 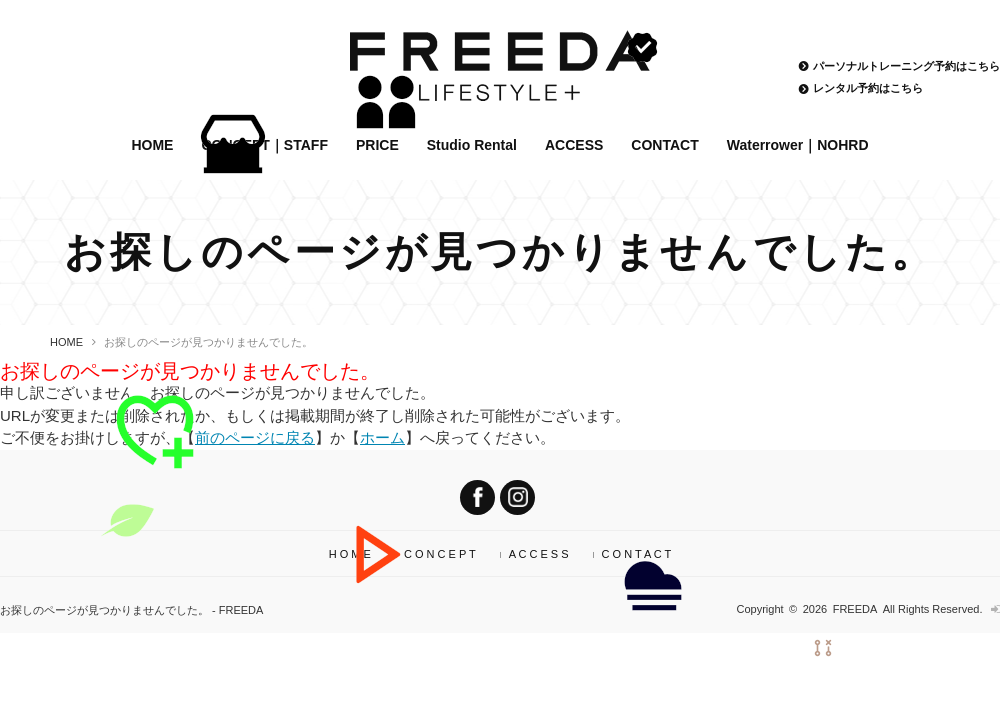 What do you see at coordinates (386, 102) in the screenshot?
I see `view group members` at bounding box center [386, 102].